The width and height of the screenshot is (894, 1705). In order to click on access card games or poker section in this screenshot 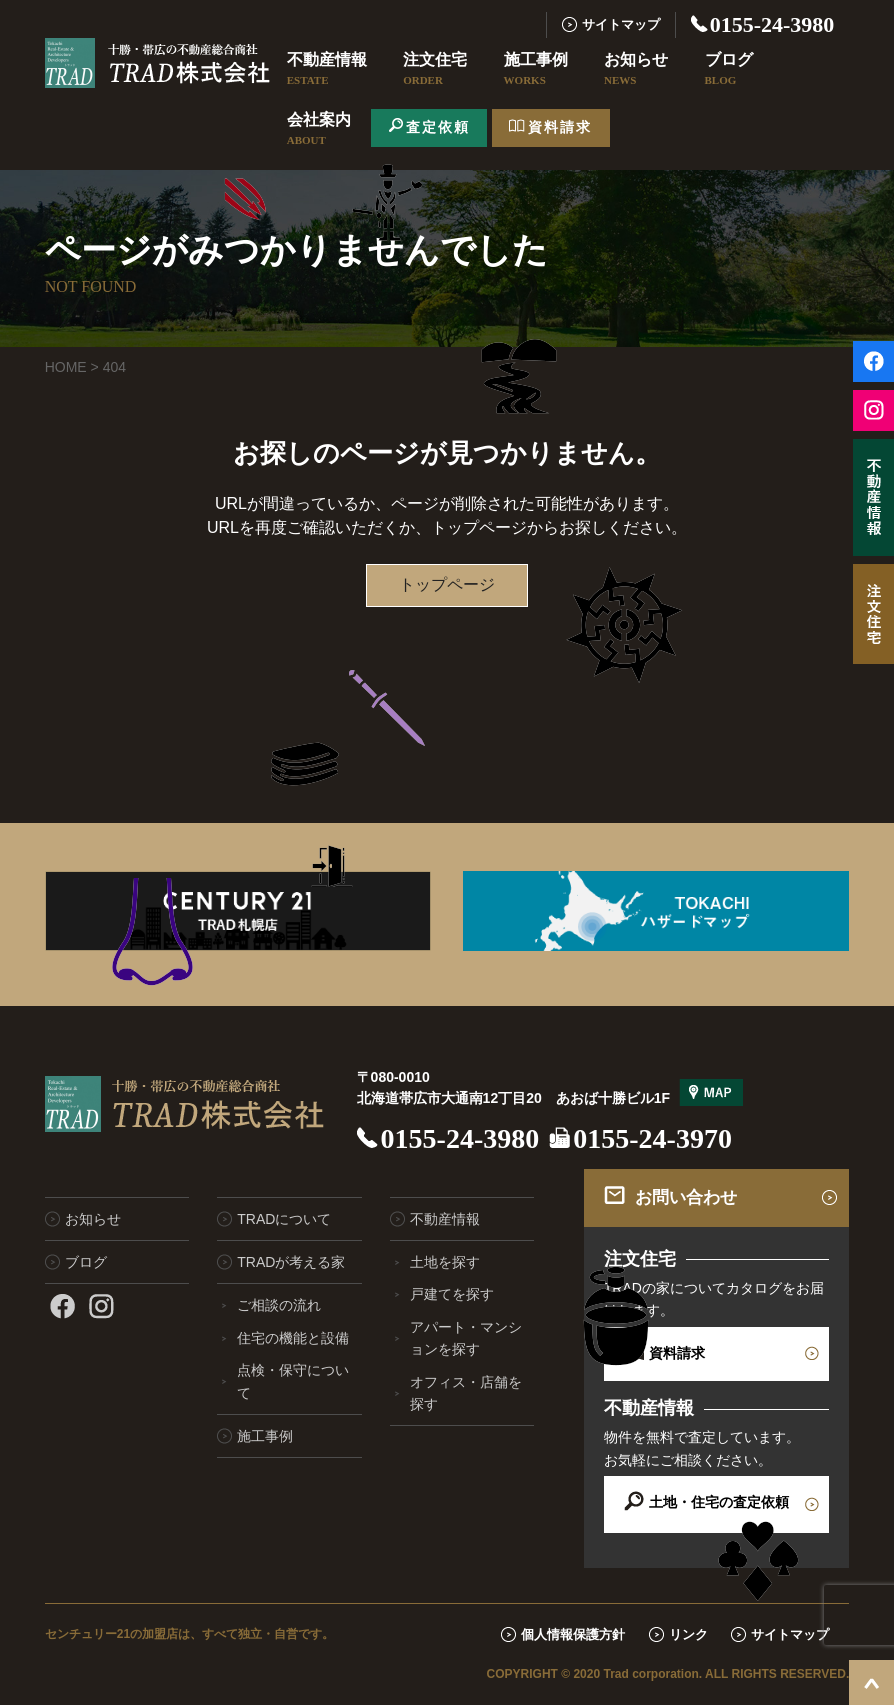, I will do `click(758, 1561)`.